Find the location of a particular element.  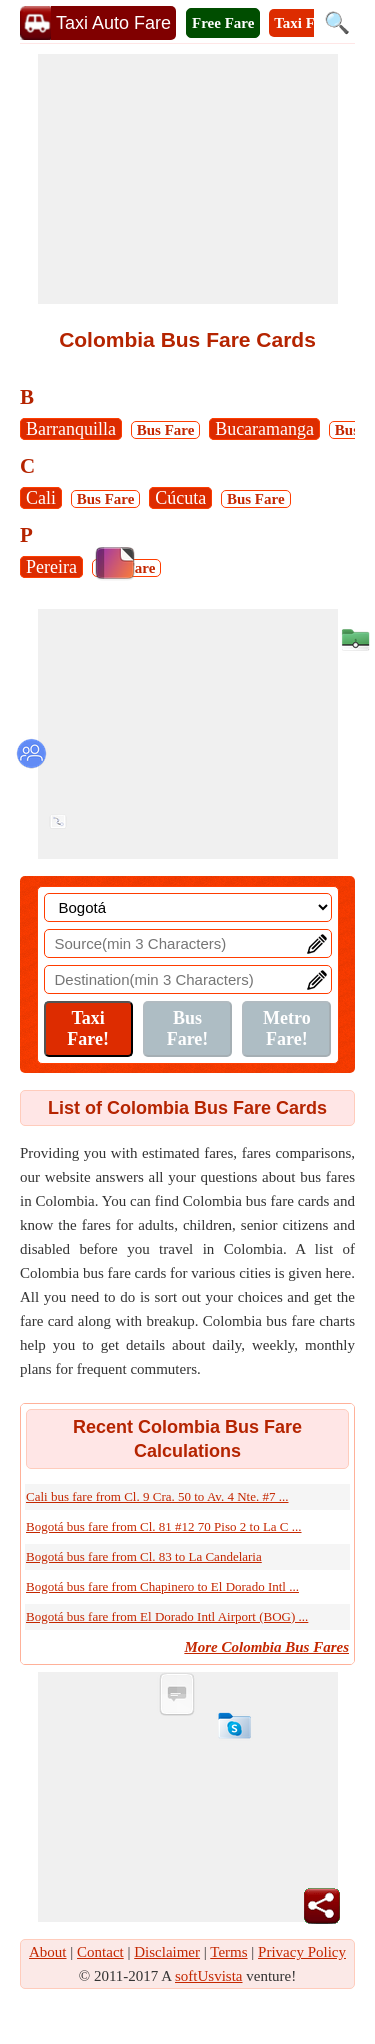

open folder containing Skype files is located at coordinates (234, 1726).